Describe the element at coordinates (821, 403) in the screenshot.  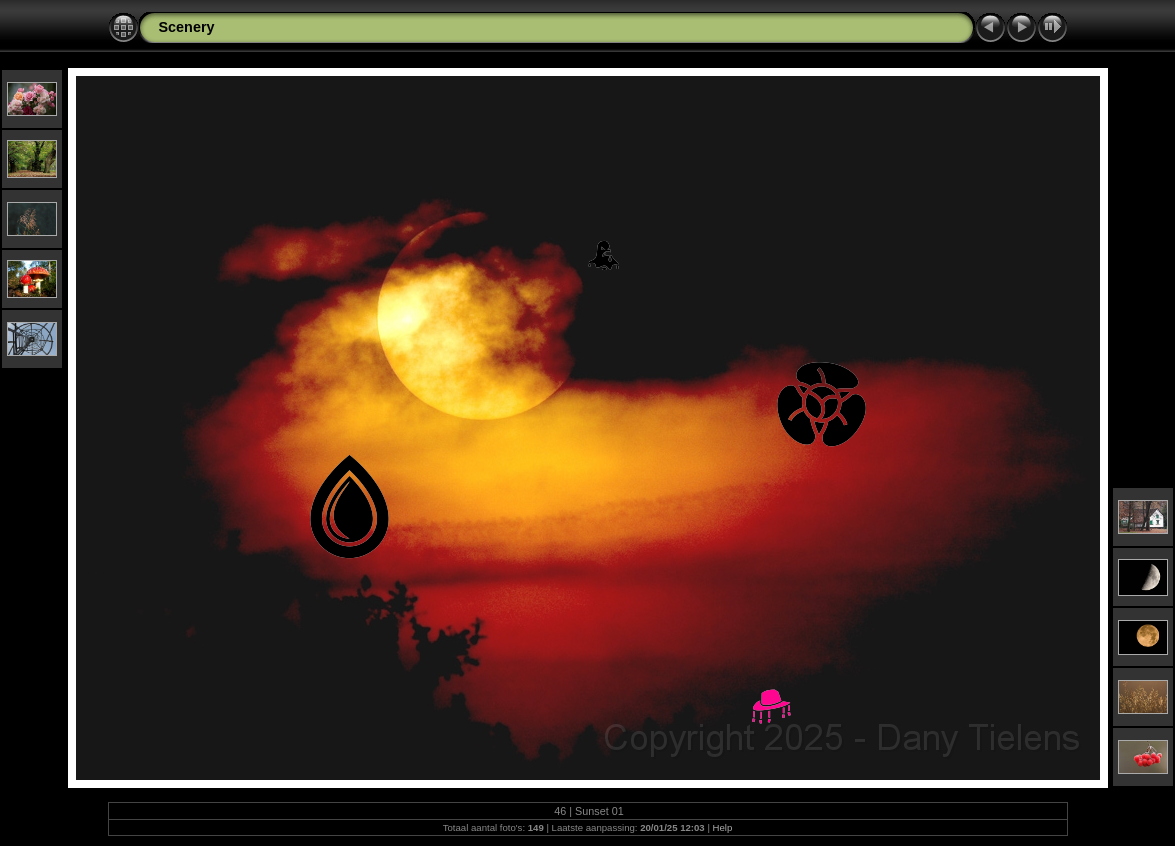
I see `select viola flower in a game inventory` at that location.